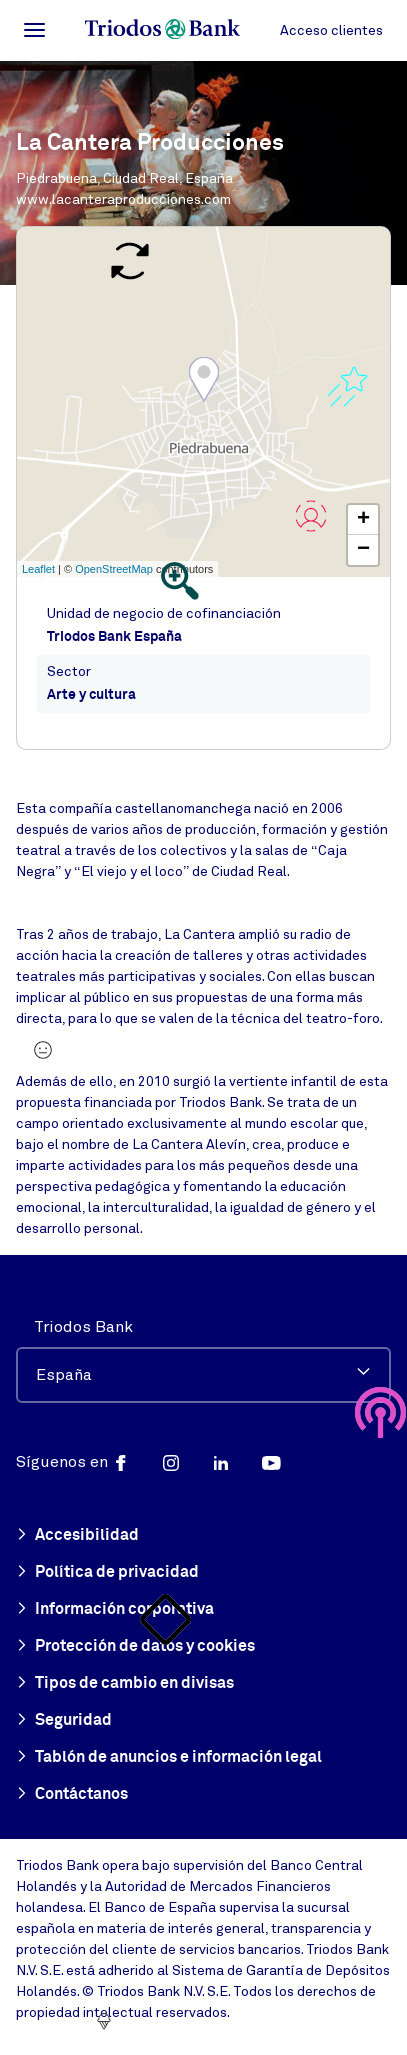  Describe the element at coordinates (180, 581) in the screenshot. I see `zoom in on content` at that location.